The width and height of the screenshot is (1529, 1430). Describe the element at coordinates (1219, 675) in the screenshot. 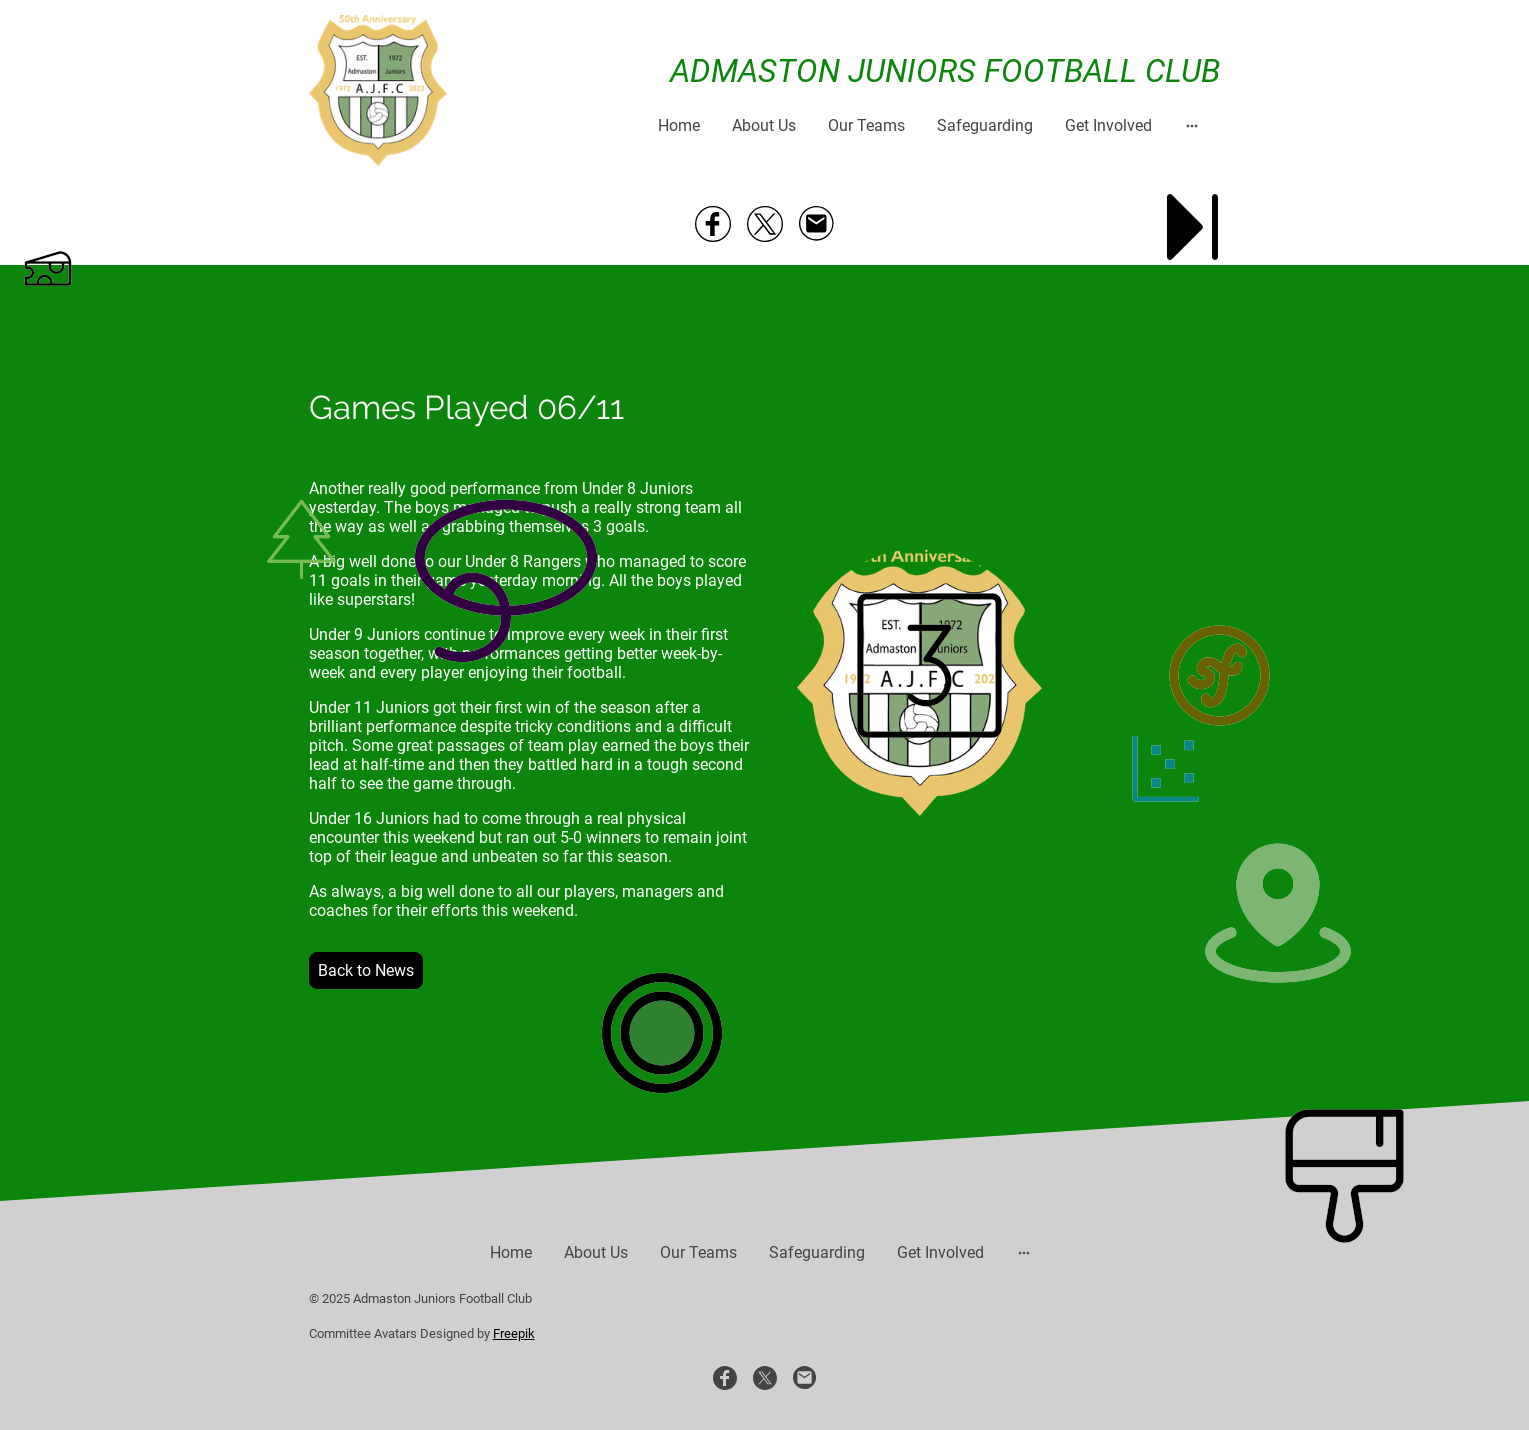

I see `symfony framework logo` at that location.